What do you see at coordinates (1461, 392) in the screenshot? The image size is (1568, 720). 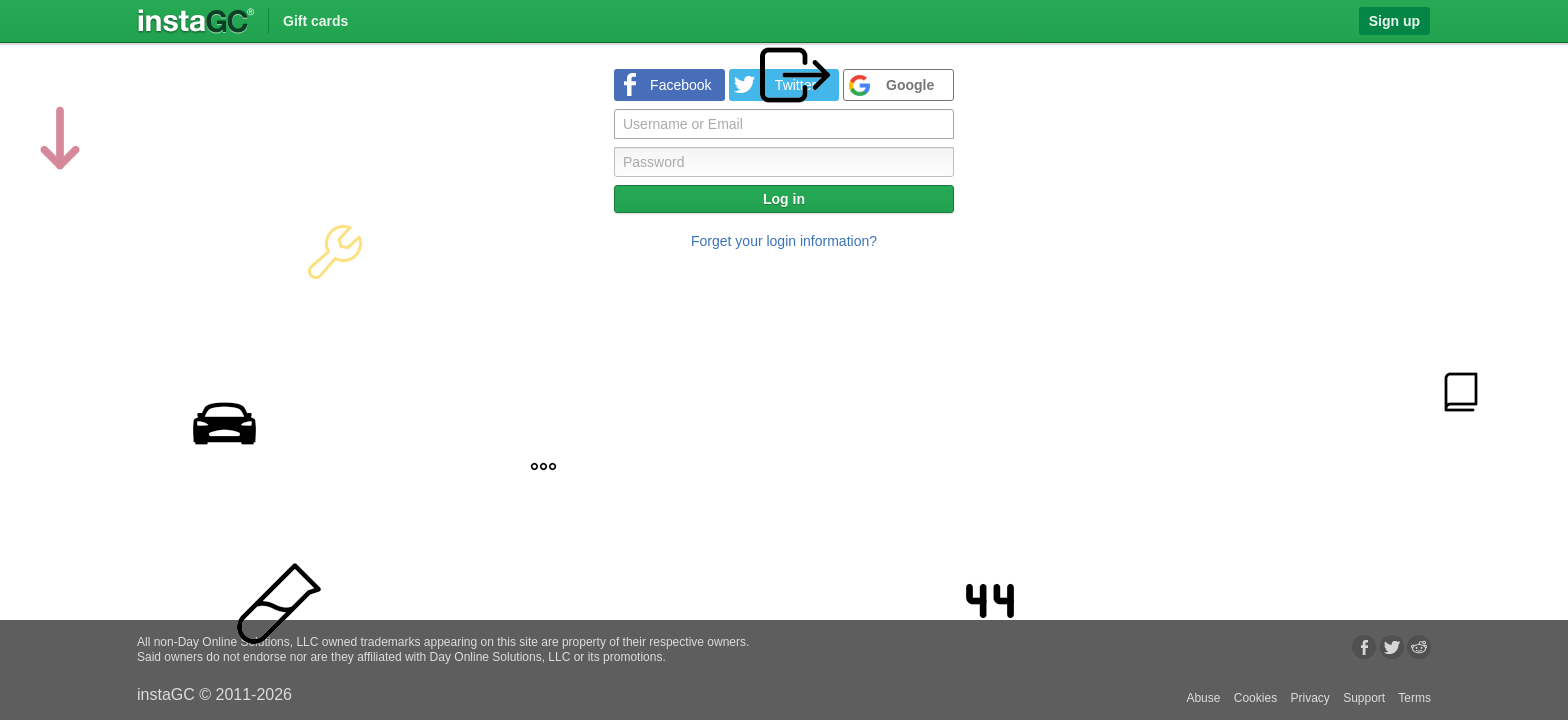 I see `open a book or reading app` at bounding box center [1461, 392].